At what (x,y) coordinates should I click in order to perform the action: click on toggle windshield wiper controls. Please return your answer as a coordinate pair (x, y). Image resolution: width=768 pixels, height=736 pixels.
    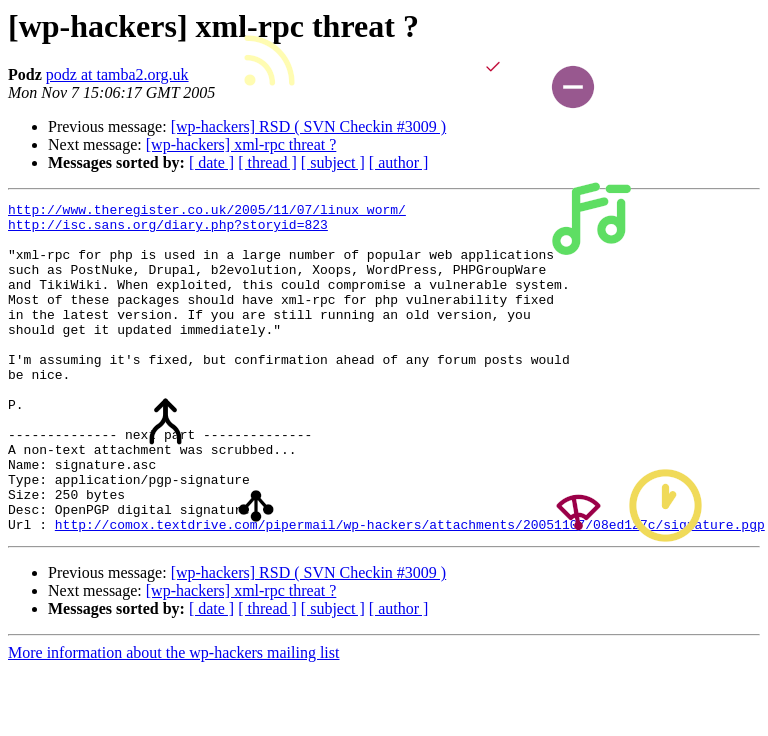
    Looking at the image, I should click on (578, 512).